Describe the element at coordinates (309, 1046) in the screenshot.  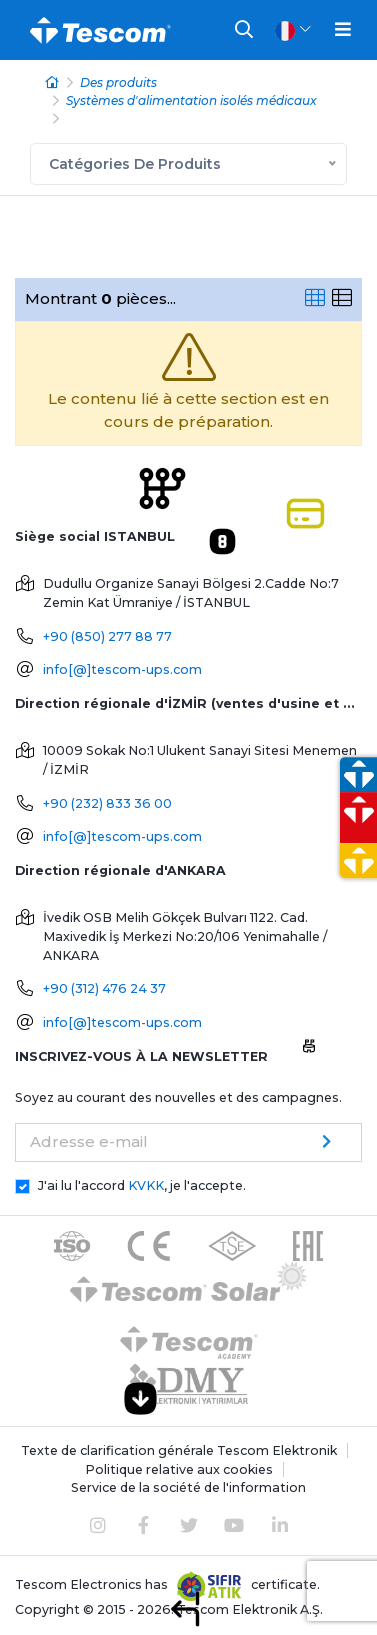
I see `view stadium or arena information` at that location.